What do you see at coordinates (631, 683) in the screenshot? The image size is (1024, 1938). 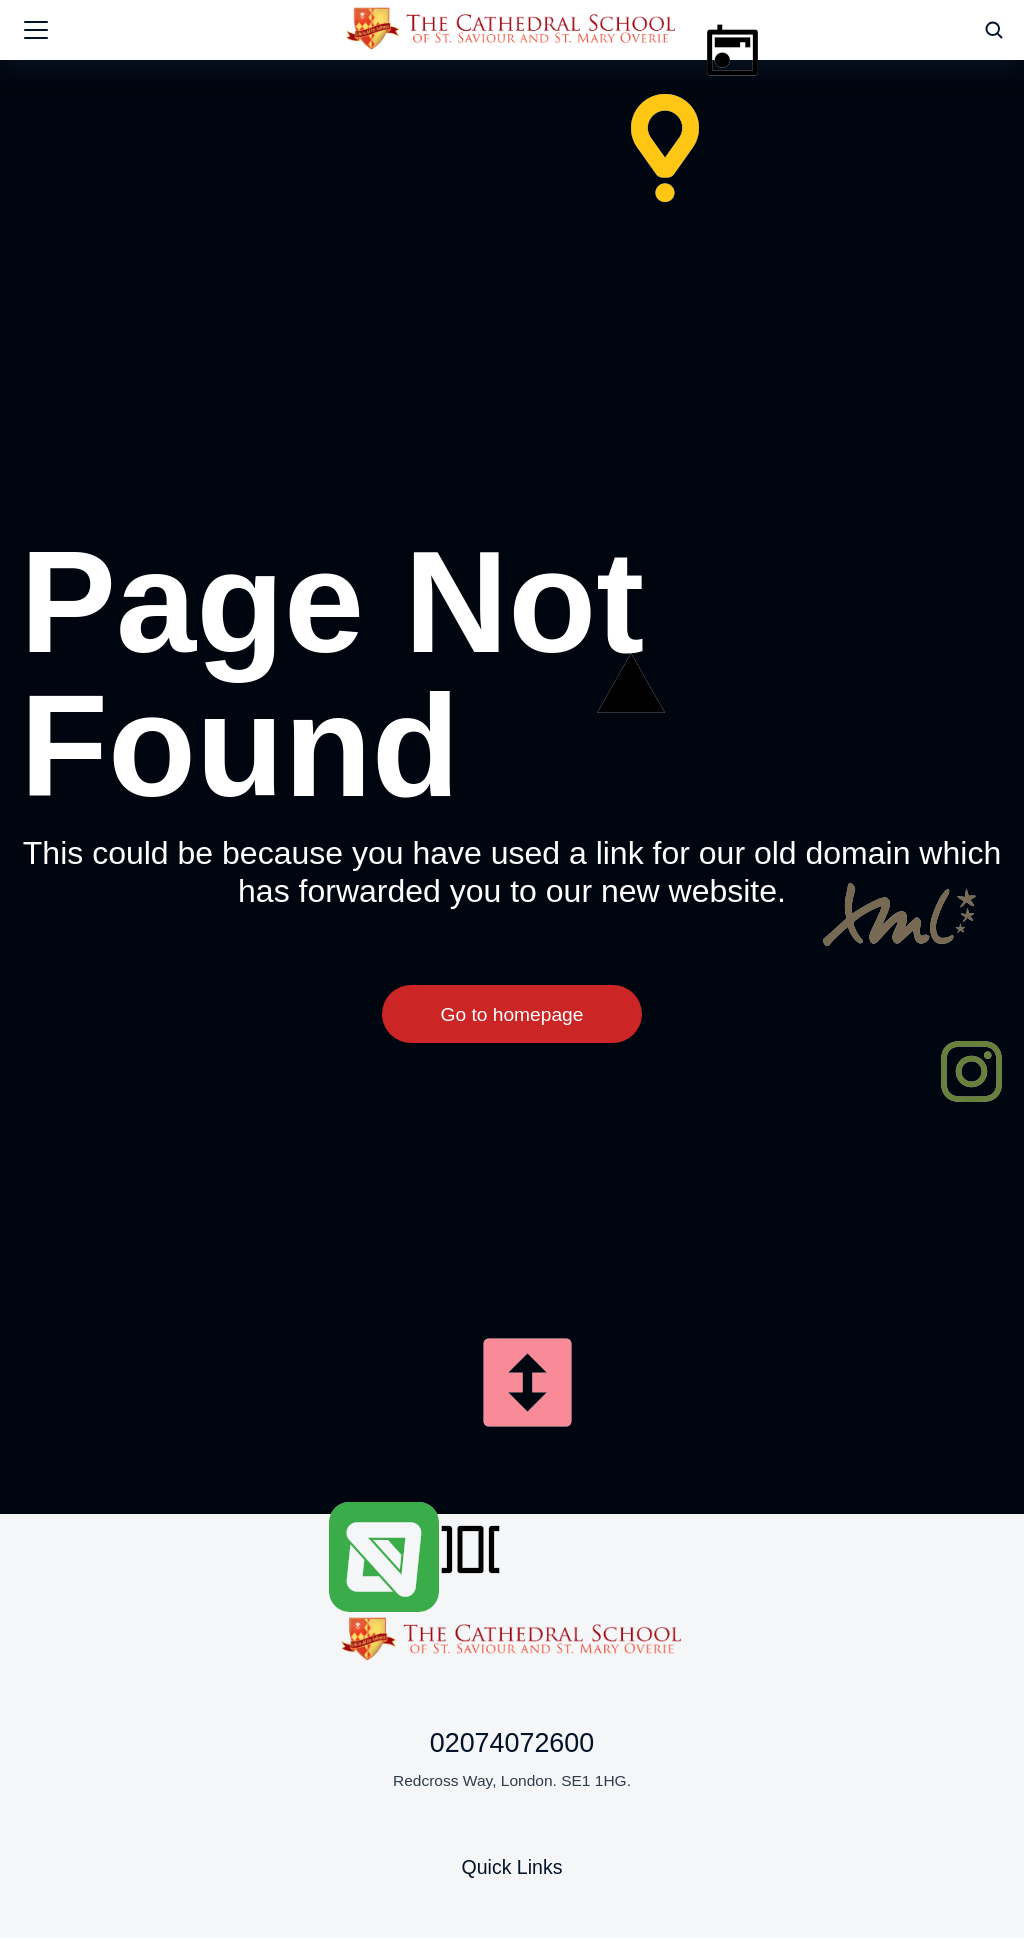 I see `vercel logo` at bounding box center [631, 683].